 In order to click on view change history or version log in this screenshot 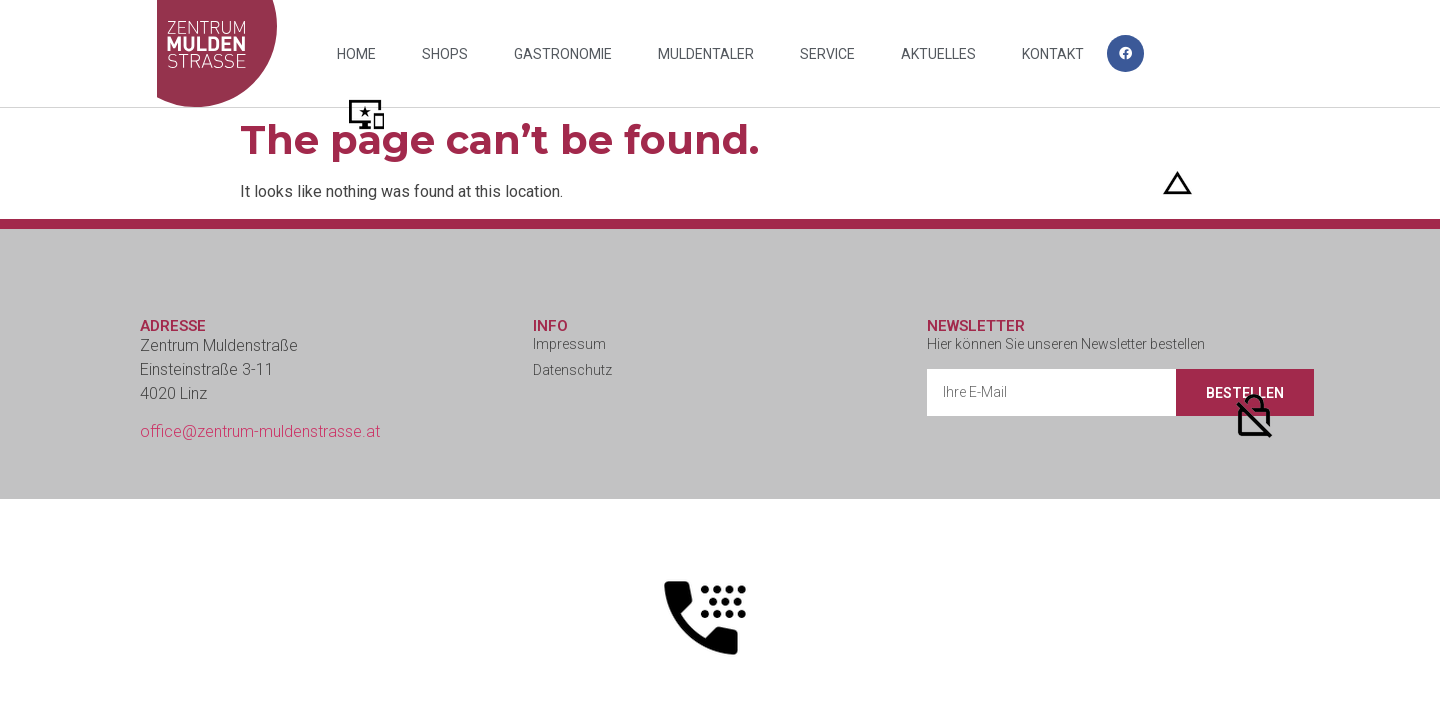, I will do `click(1177, 182)`.